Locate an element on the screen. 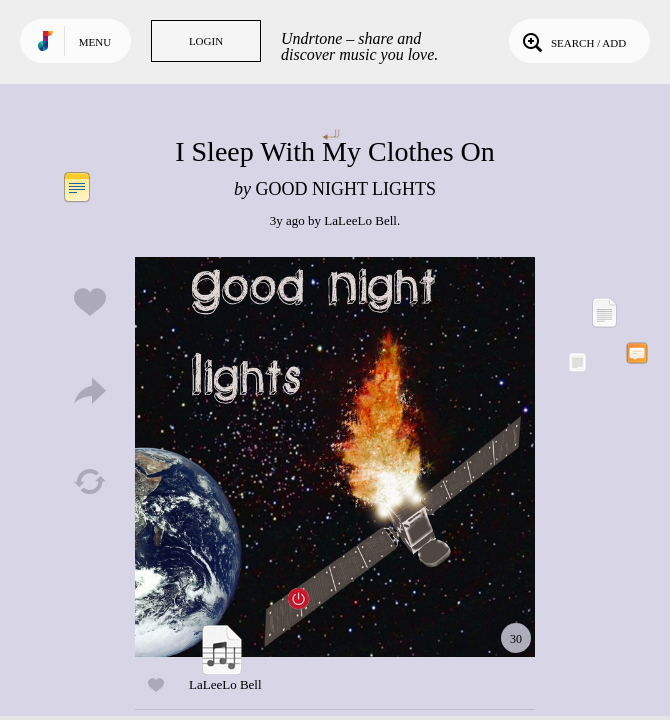 This screenshot has height=720, width=670. open the notes application is located at coordinates (77, 187).